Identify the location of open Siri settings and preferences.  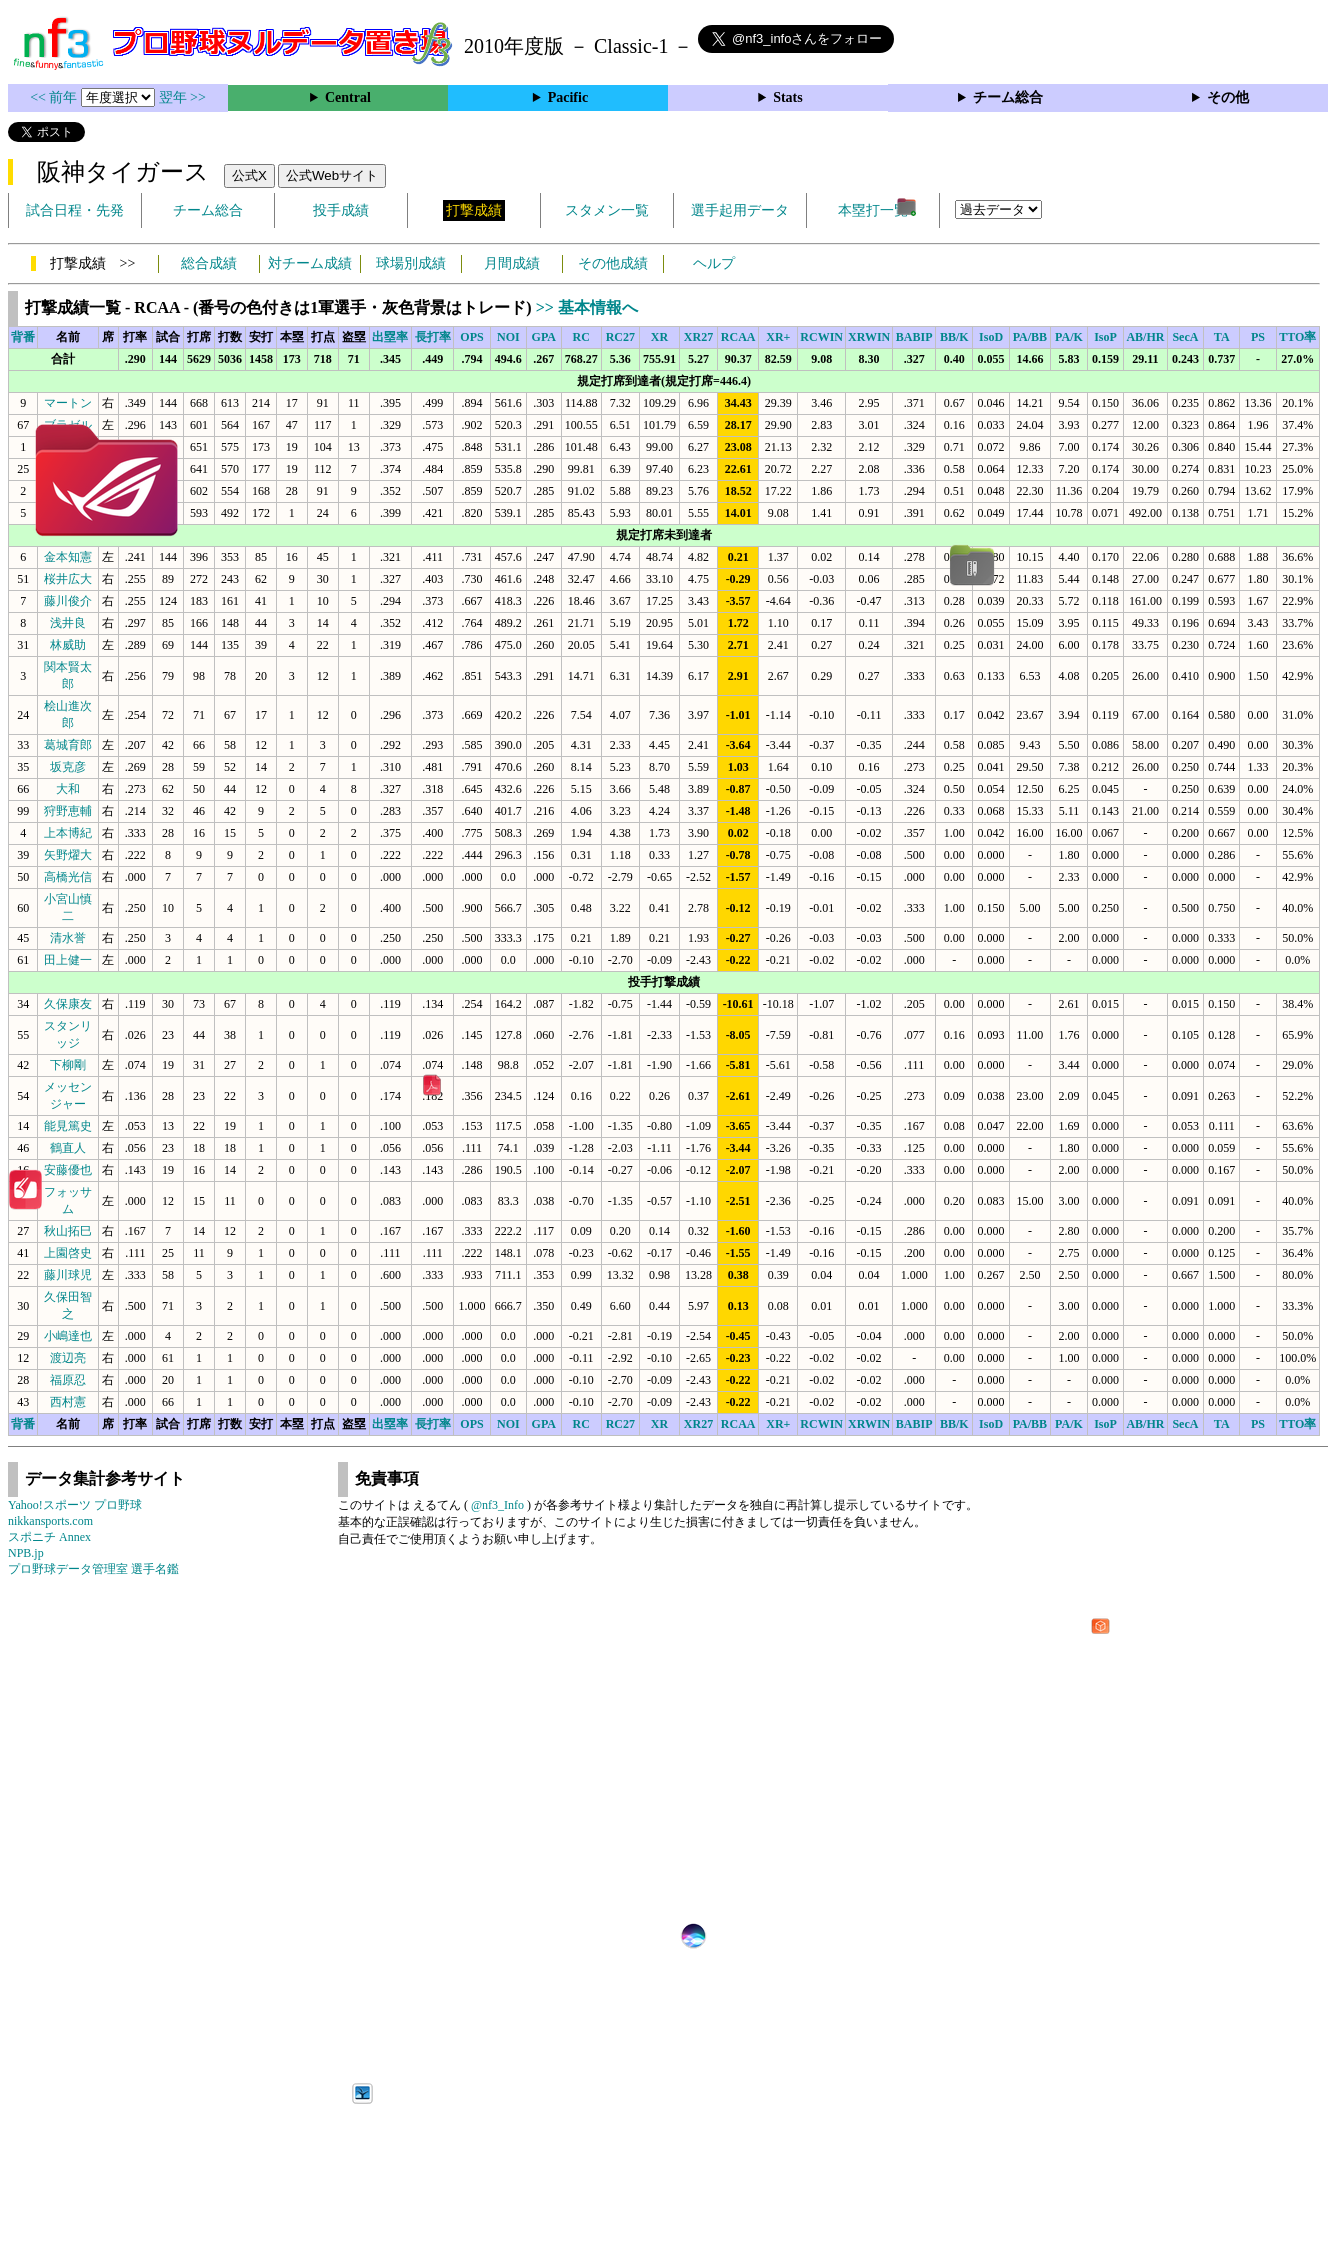
(693, 1935).